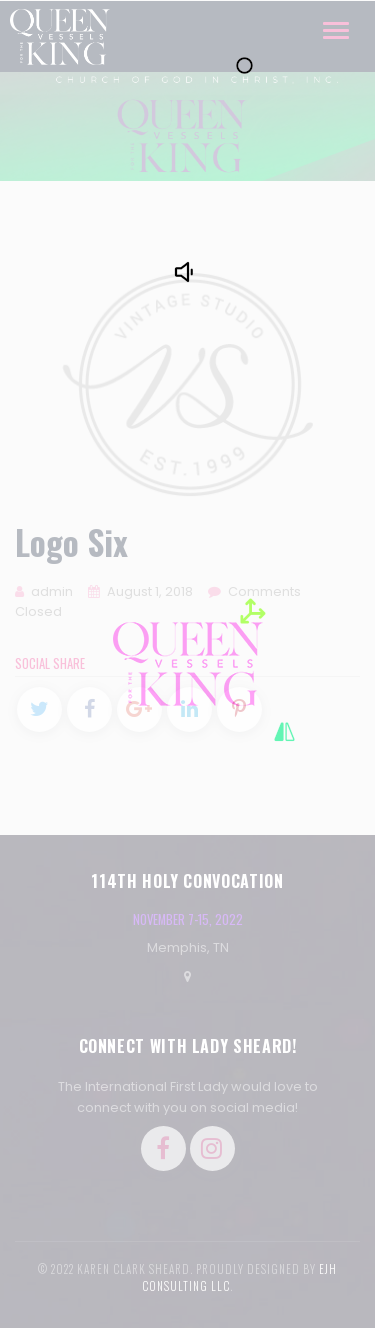  What do you see at coordinates (251, 612) in the screenshot?
I see `access 3D vector or axis controls` at bounding box center [251, 612].